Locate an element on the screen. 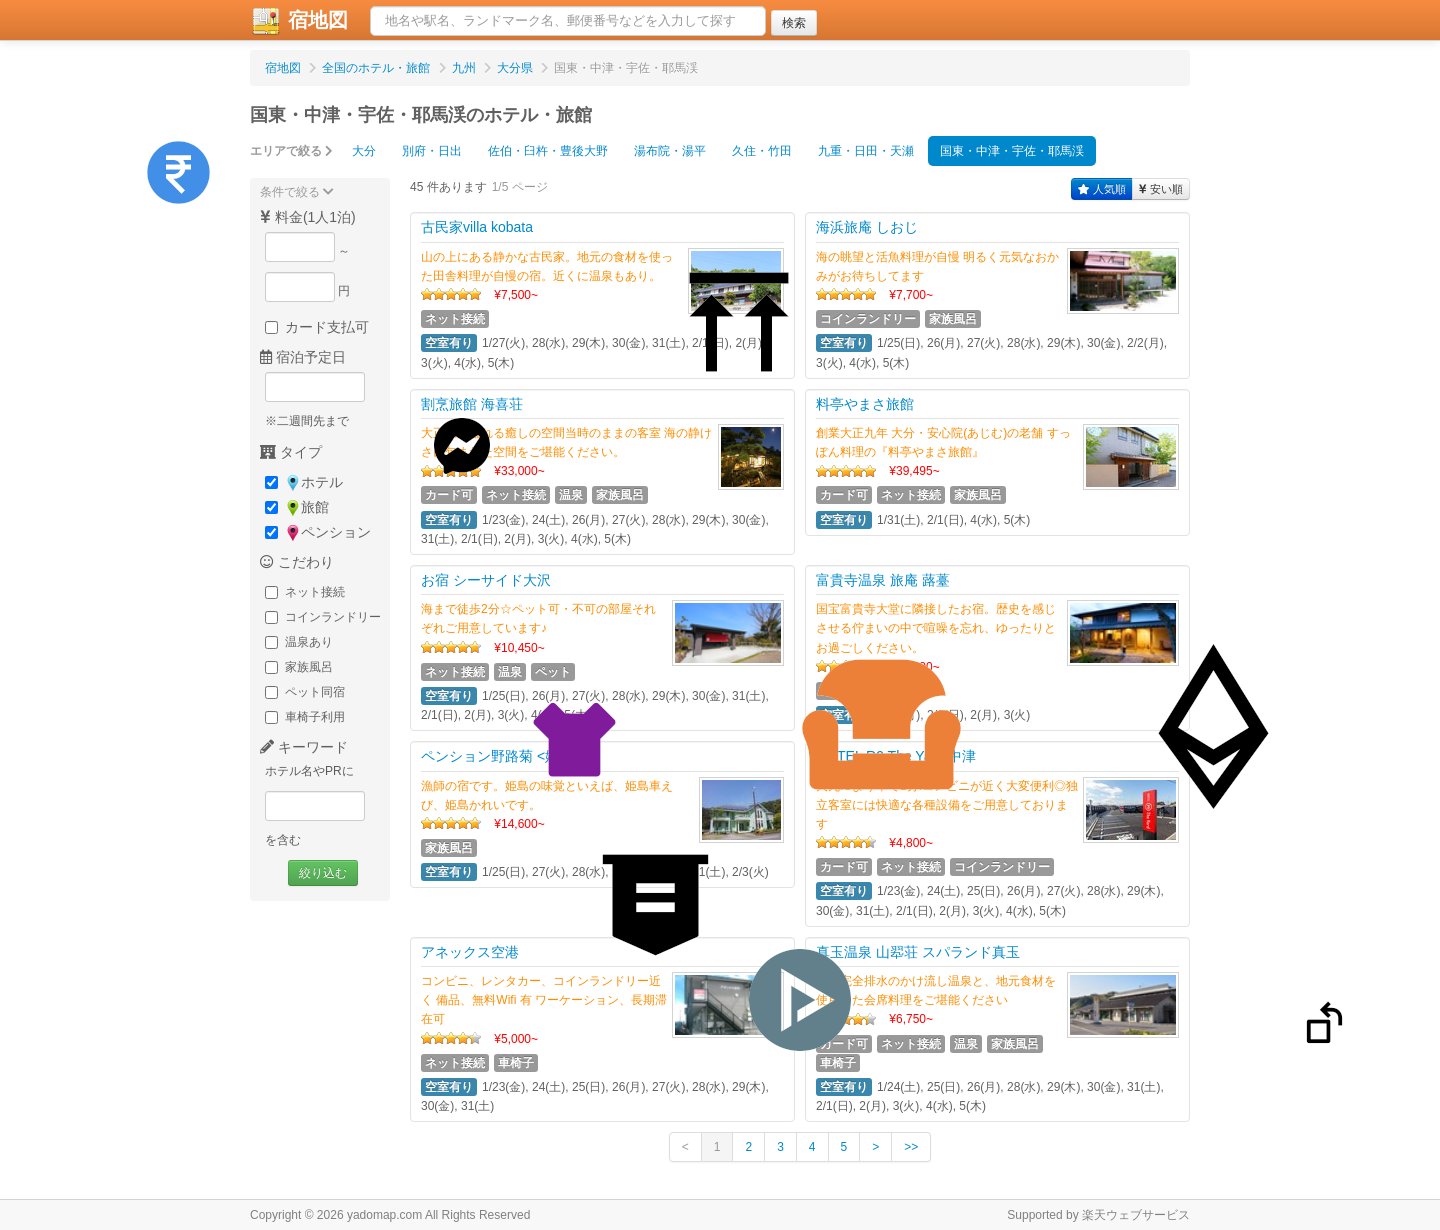 The height and width of the screenshot is (1230, 1440). honor badge or achievement indicator is located at coordinates (655, 902).